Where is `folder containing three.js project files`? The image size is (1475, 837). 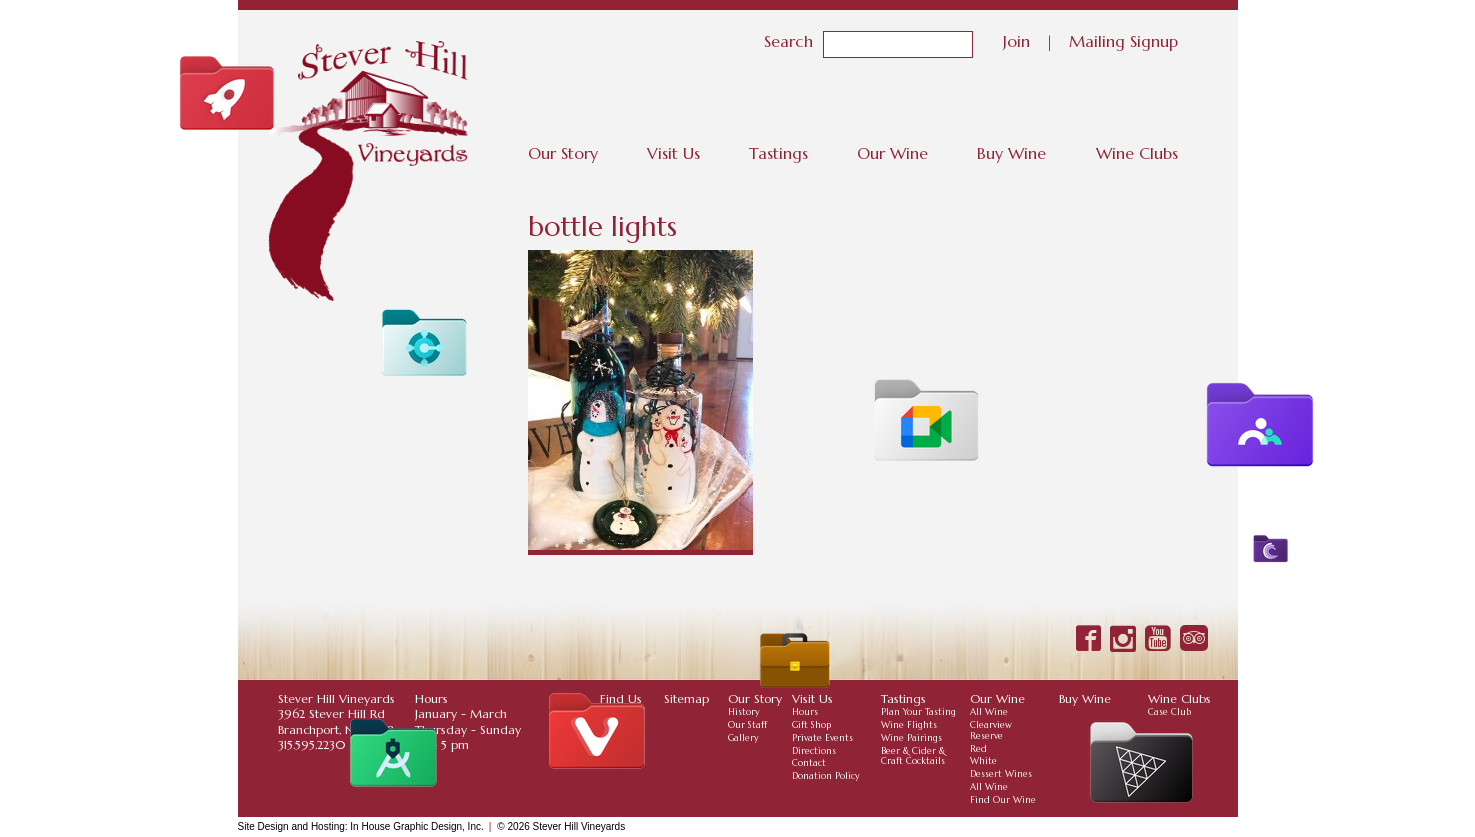 folder containing three.js project files is located at coordinates (1141, 765).